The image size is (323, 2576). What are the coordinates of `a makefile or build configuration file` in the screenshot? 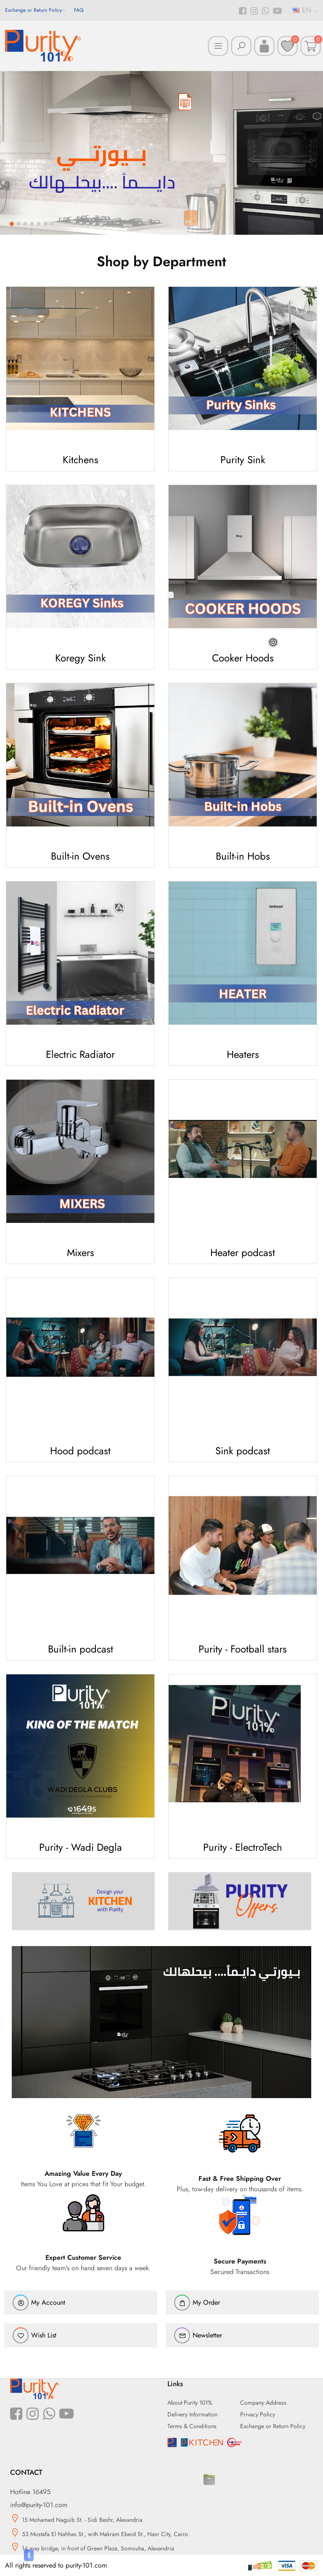 It's located at (171, 595).